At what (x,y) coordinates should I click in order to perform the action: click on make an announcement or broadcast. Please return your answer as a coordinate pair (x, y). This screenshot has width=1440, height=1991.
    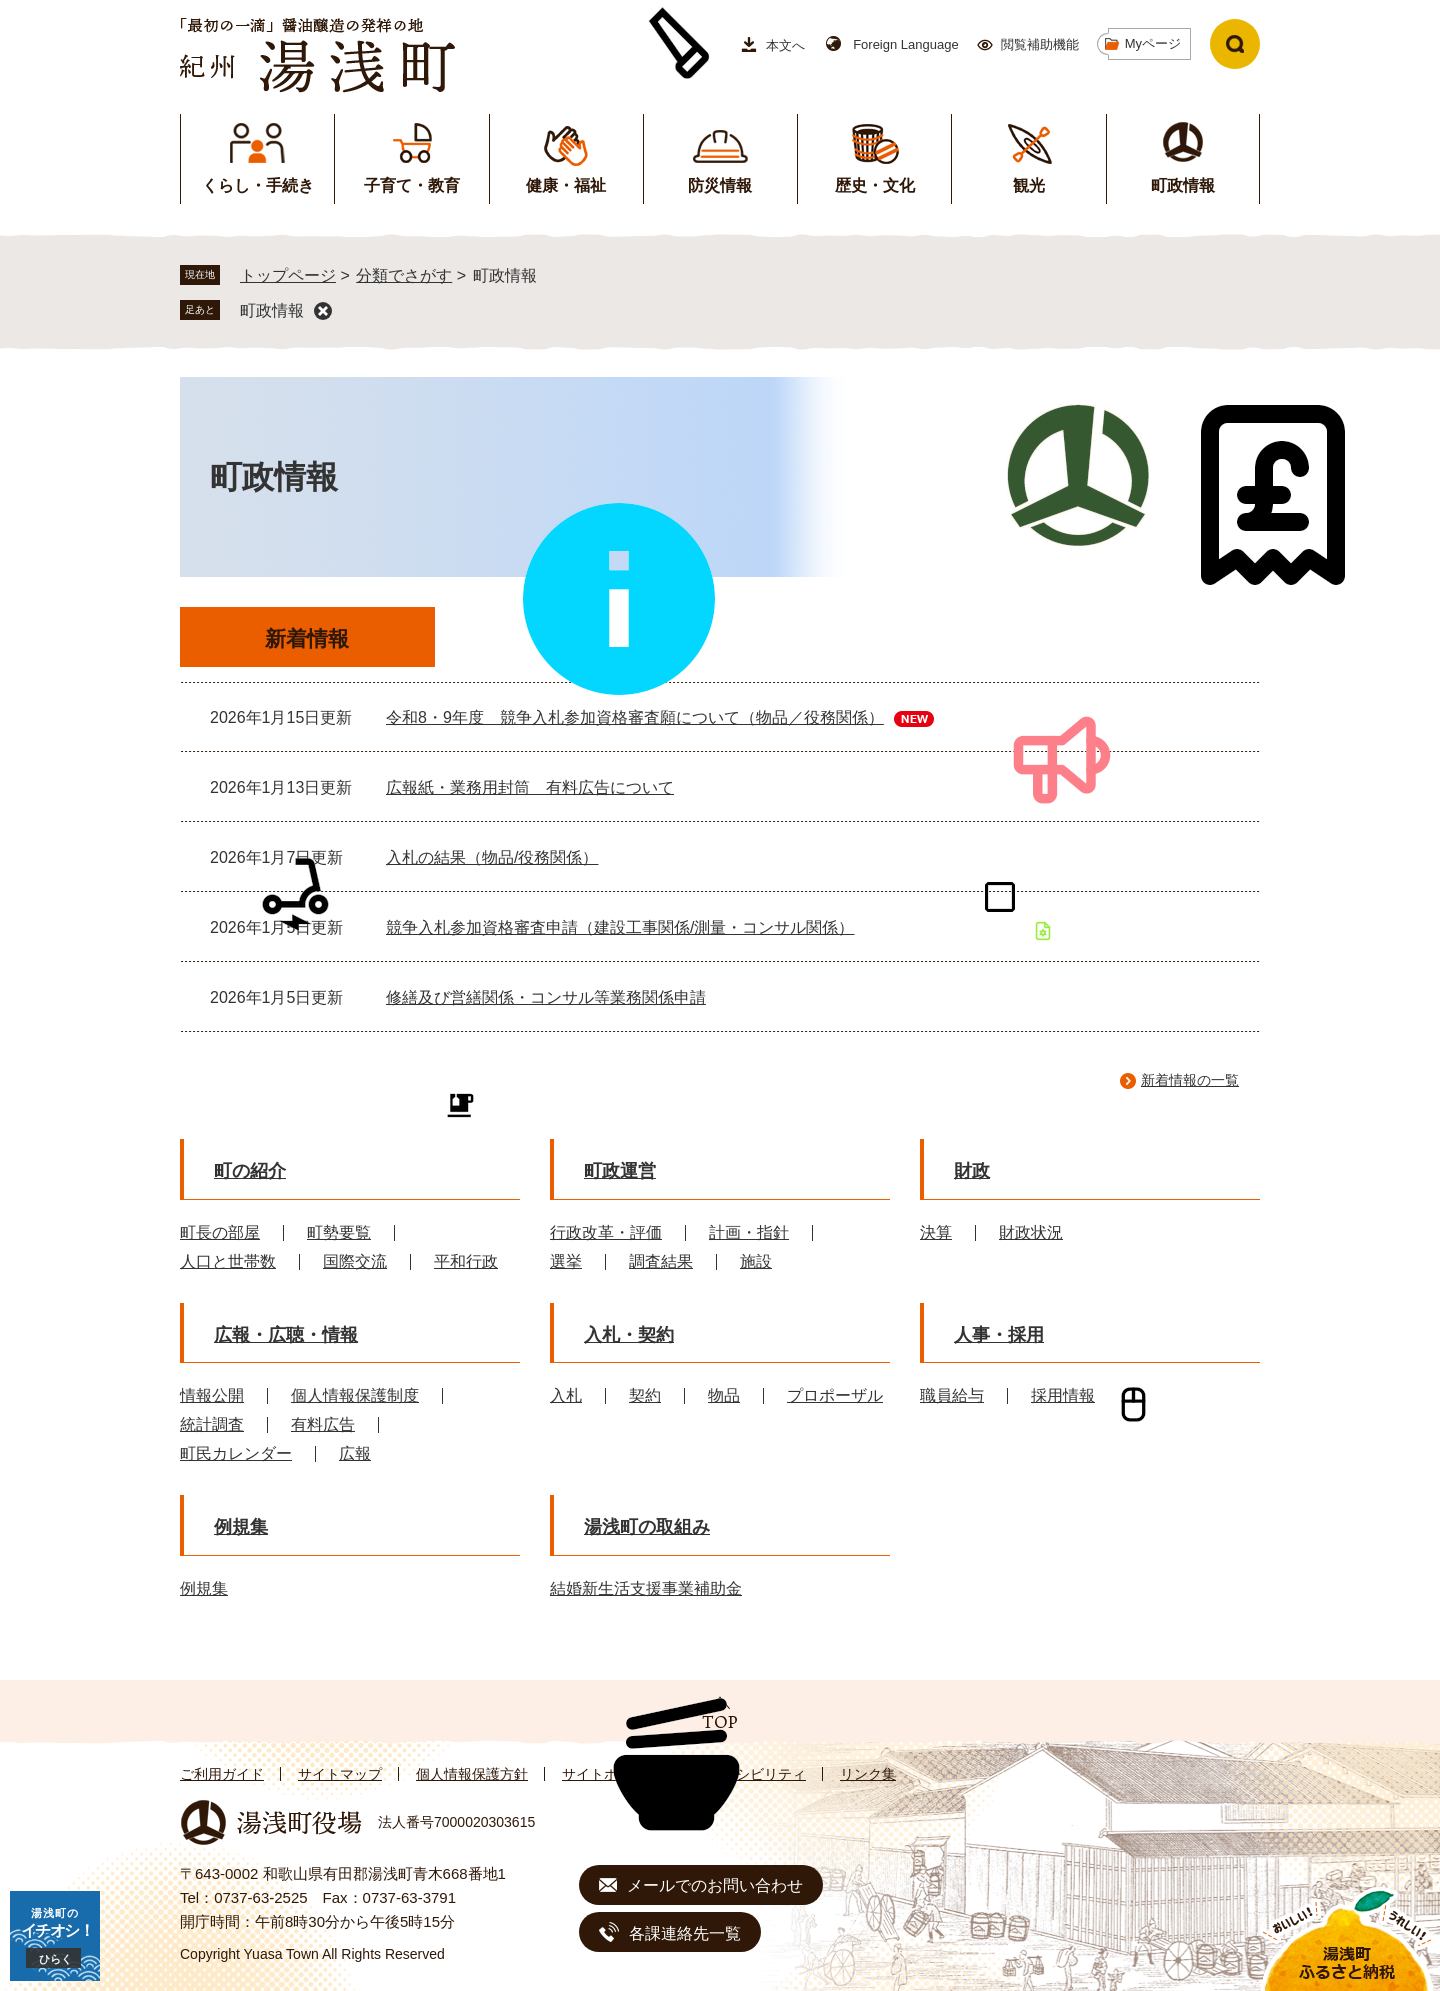
    Looking at the image, I should click on (1062, 760).